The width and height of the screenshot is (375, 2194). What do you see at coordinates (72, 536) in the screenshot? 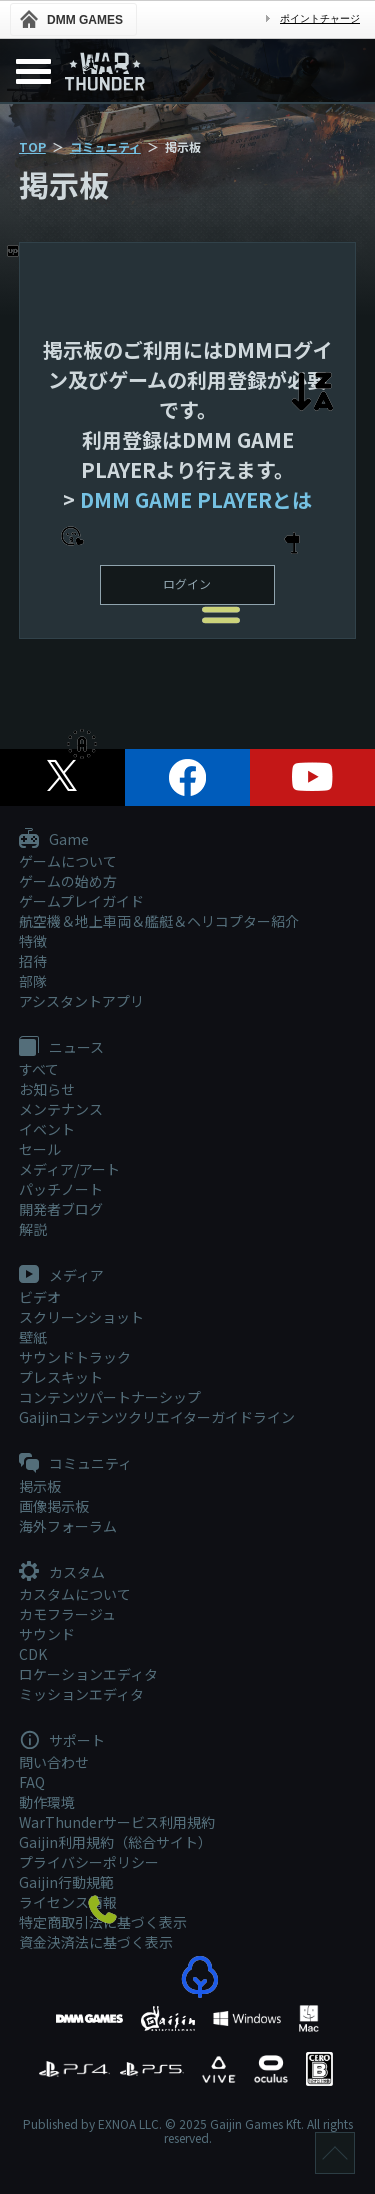
I see `add a kiss or love reaction to a message` at bounding box center [72, 536].